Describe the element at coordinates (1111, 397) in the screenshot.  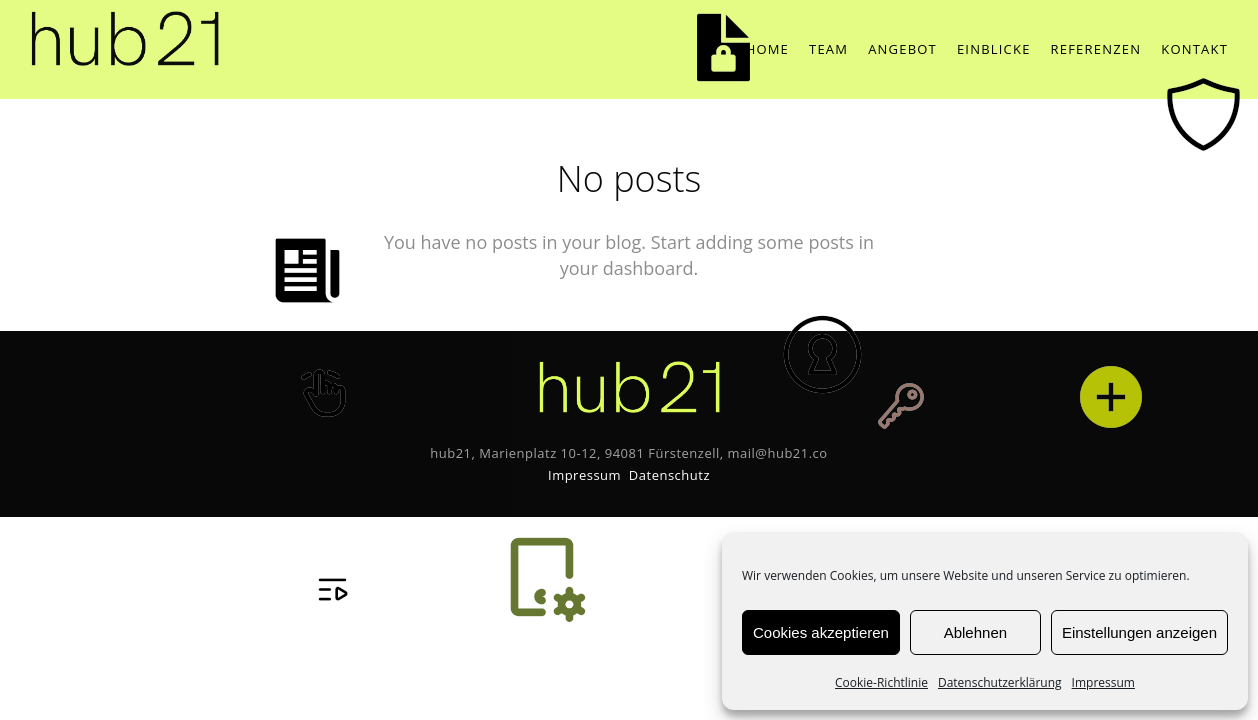
I see `add a new item` at that location.